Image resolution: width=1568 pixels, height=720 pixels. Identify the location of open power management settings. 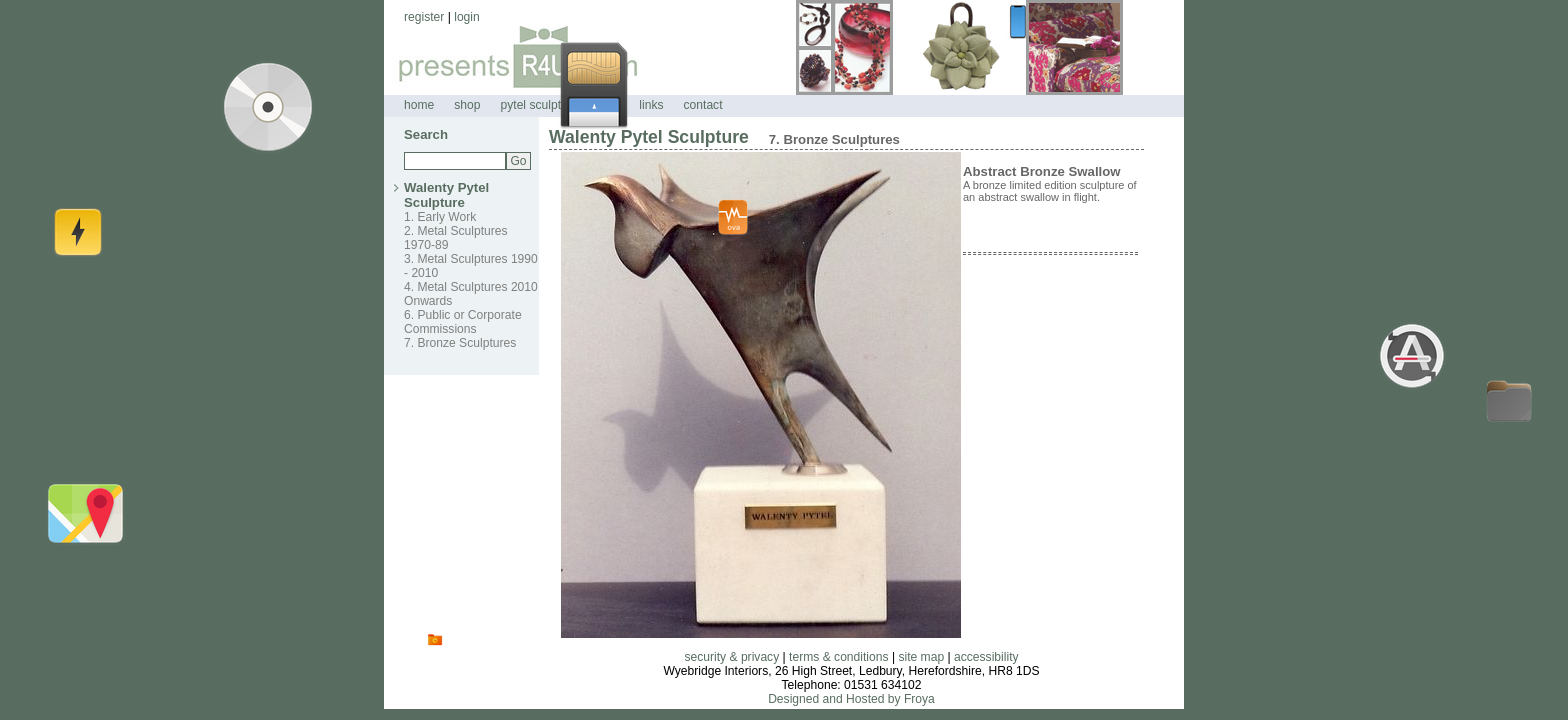
(78, 232).